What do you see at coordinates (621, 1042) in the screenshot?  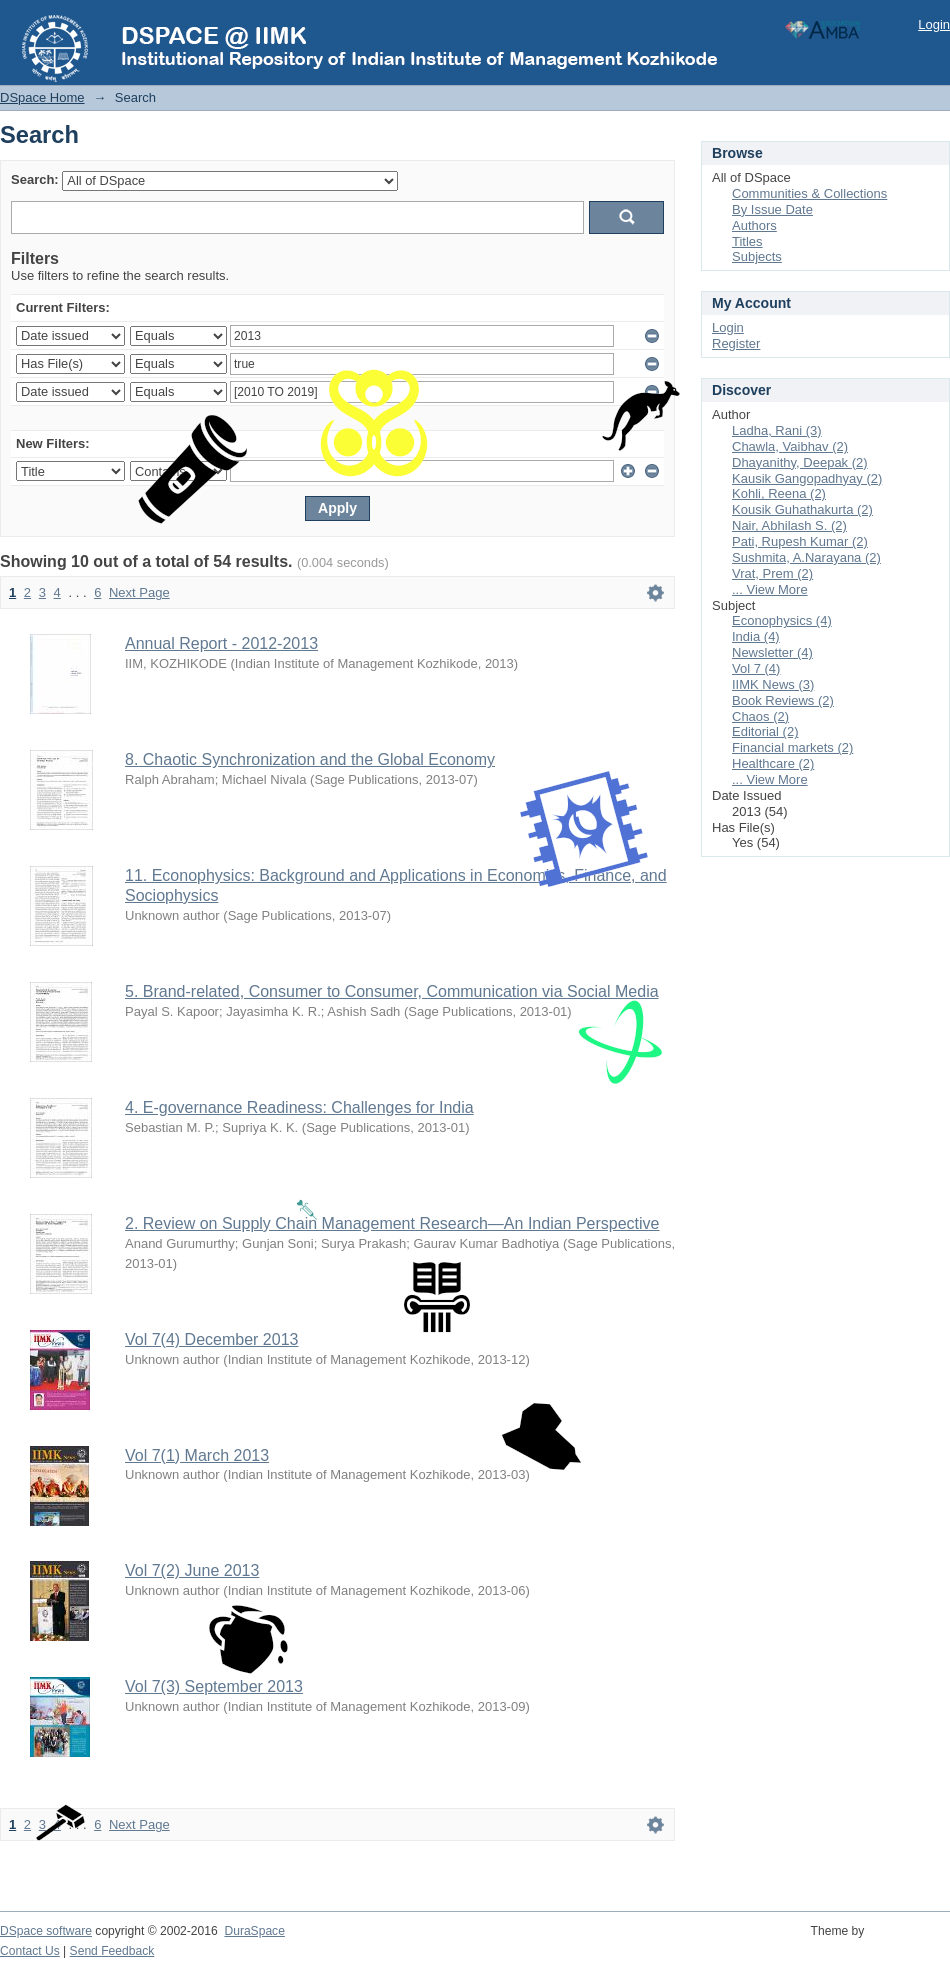 I see `access 3D rotation or orbit controls` at bounding box center [621, 1042].